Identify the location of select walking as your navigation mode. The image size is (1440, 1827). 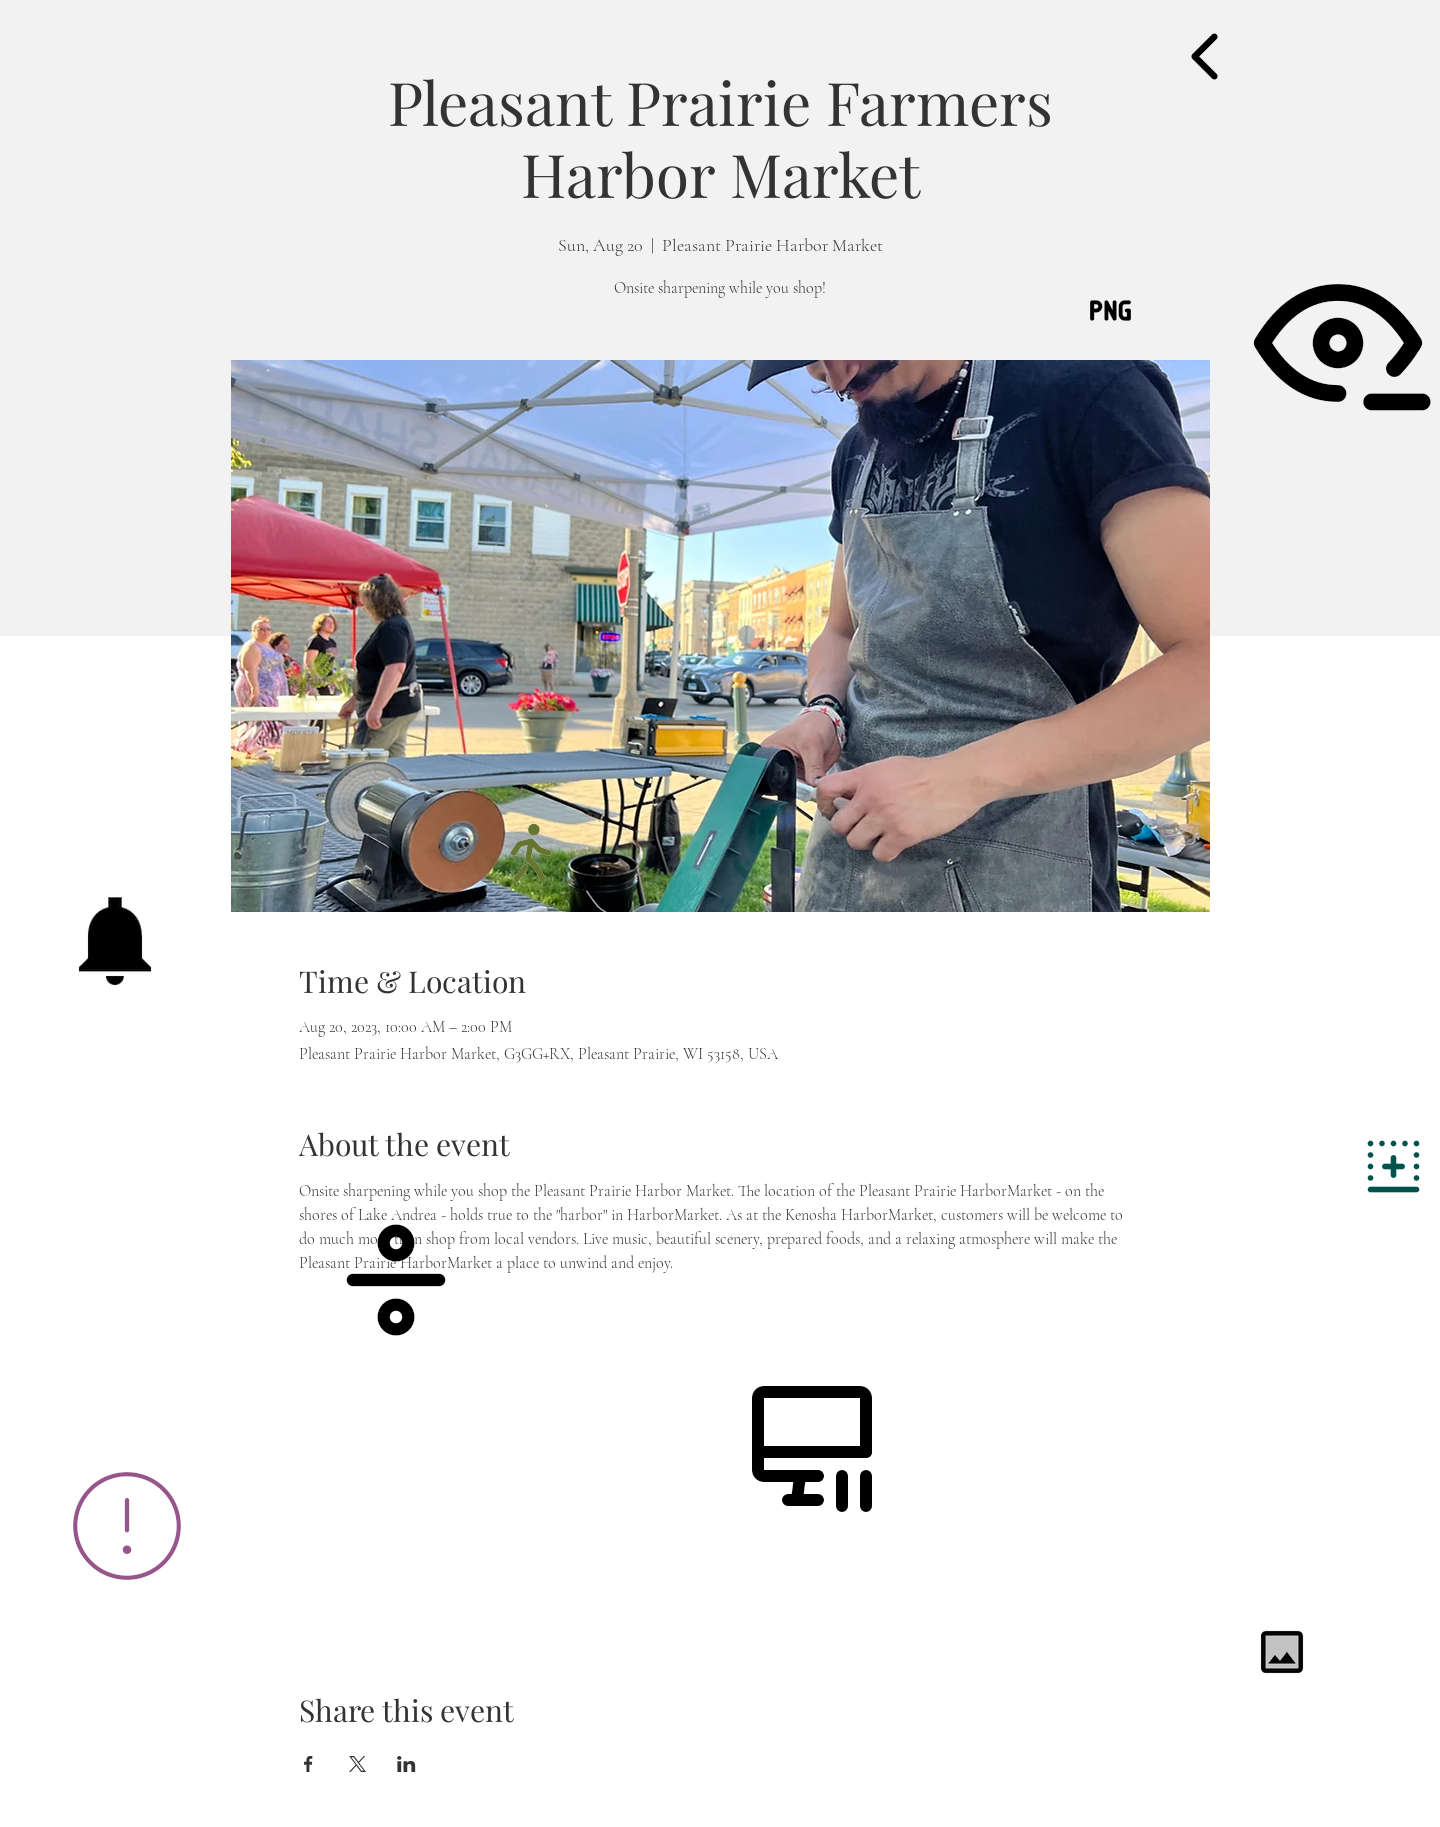
(531, 853).